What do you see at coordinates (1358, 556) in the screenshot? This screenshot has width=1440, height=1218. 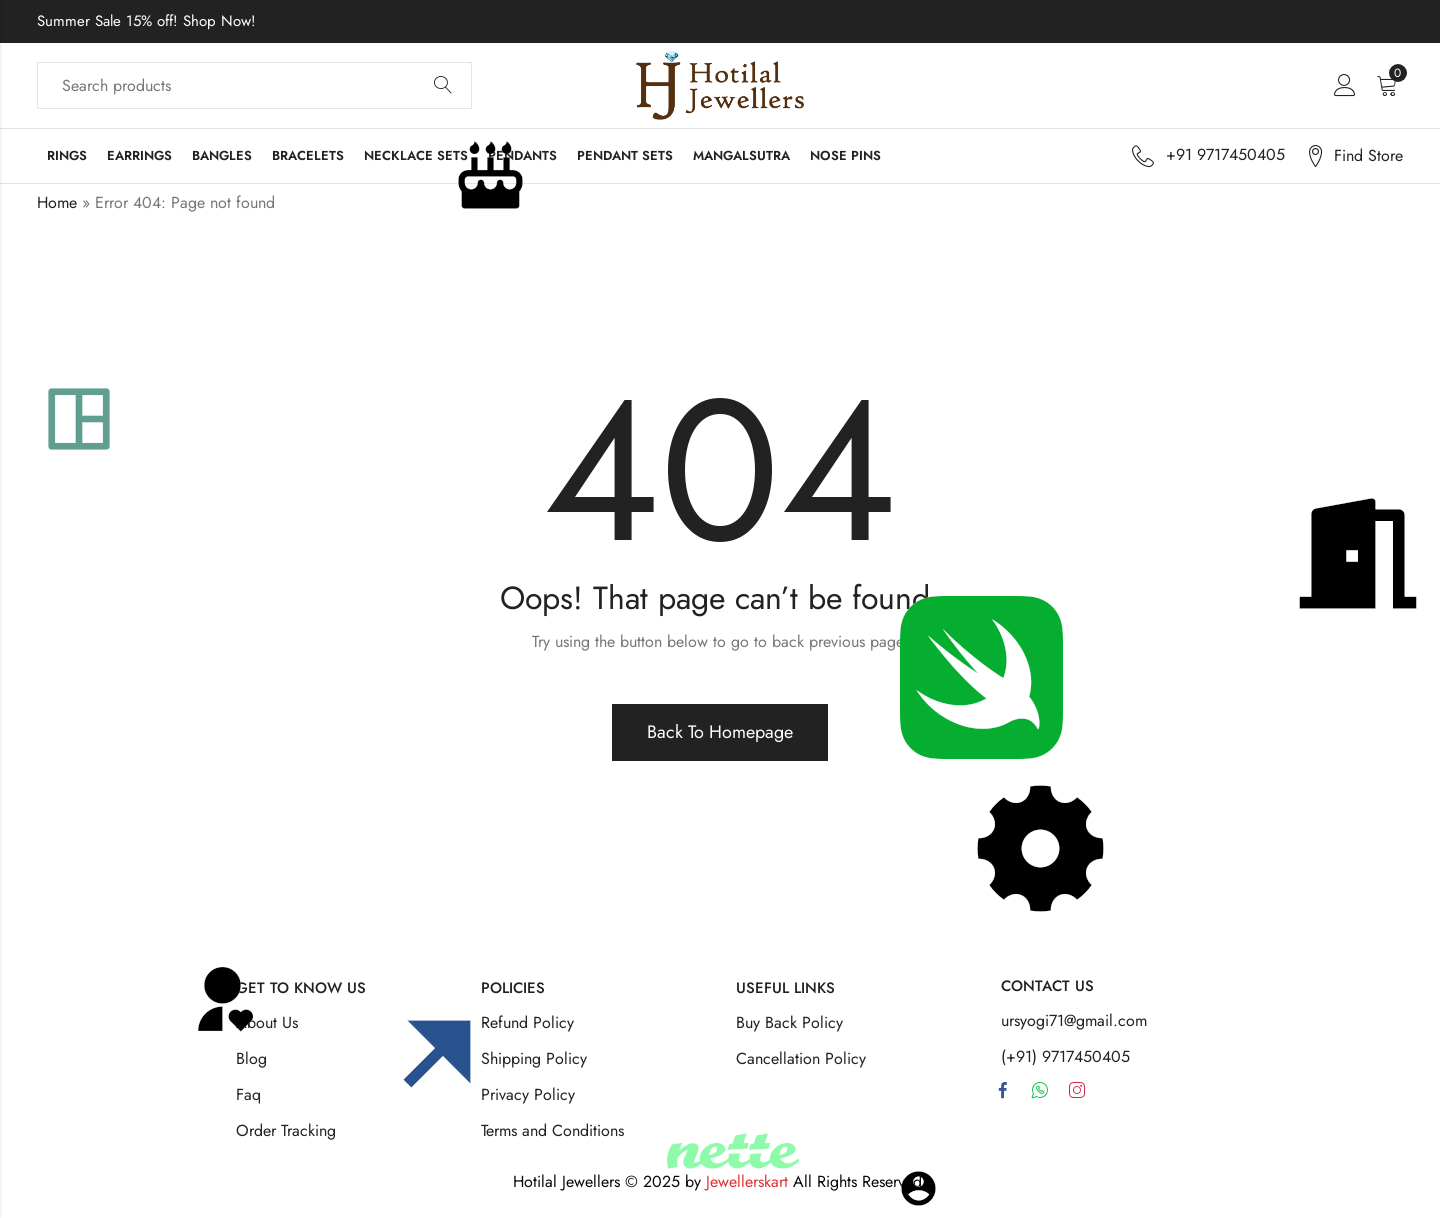 I see `log out or exit the application` at bounding box center [1358, 556].